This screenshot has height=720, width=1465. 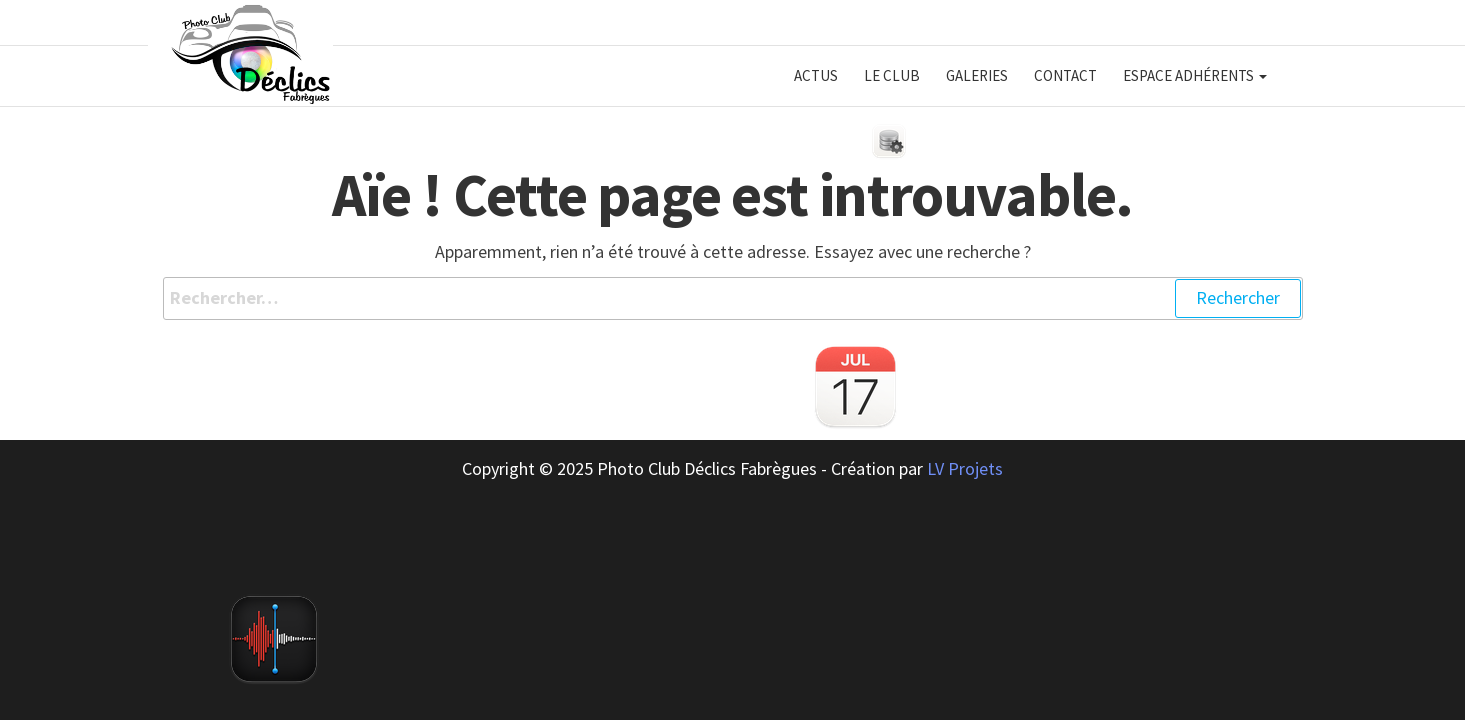 I want to click on open the voice memos app, so click(x=274, y=639).